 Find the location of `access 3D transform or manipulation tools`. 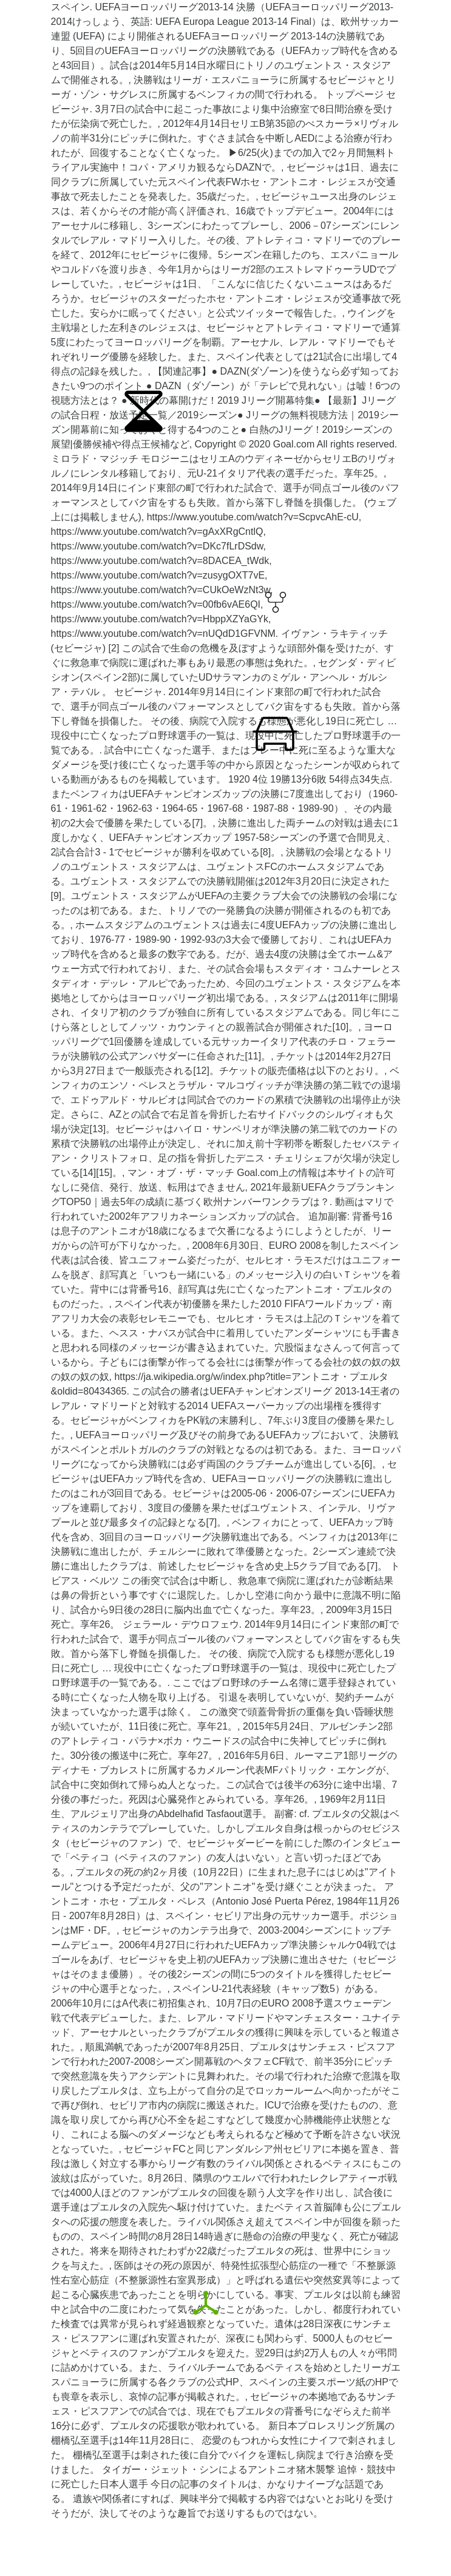

access 3D transform or manipulation tools is located at coordinates (206, 2303).